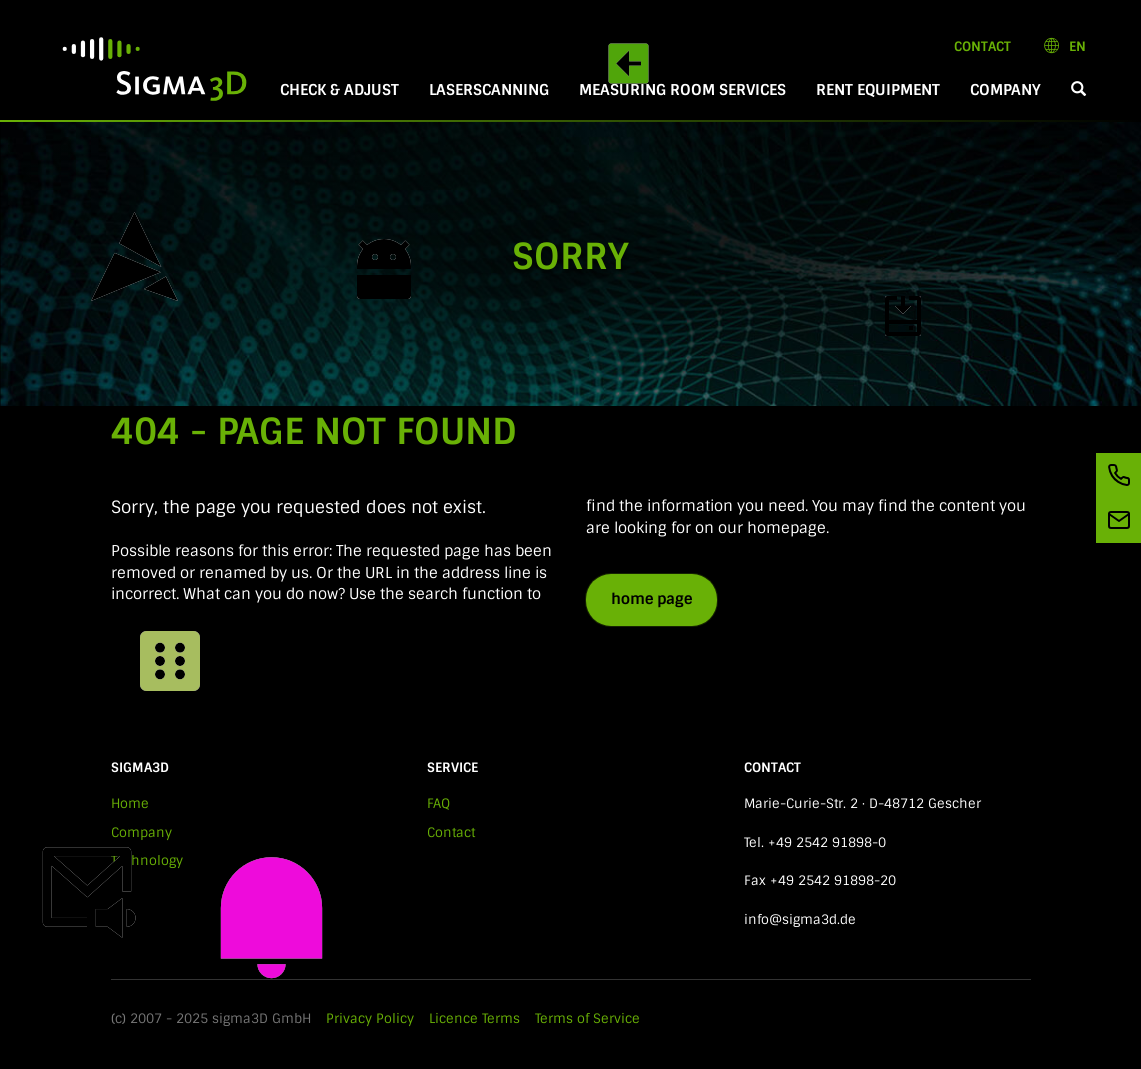 This screenshot has width=1141, height=1069. Describe the element at coordinates (628, 63) in the screenshot. I see `go back to the previous screen` at that location.